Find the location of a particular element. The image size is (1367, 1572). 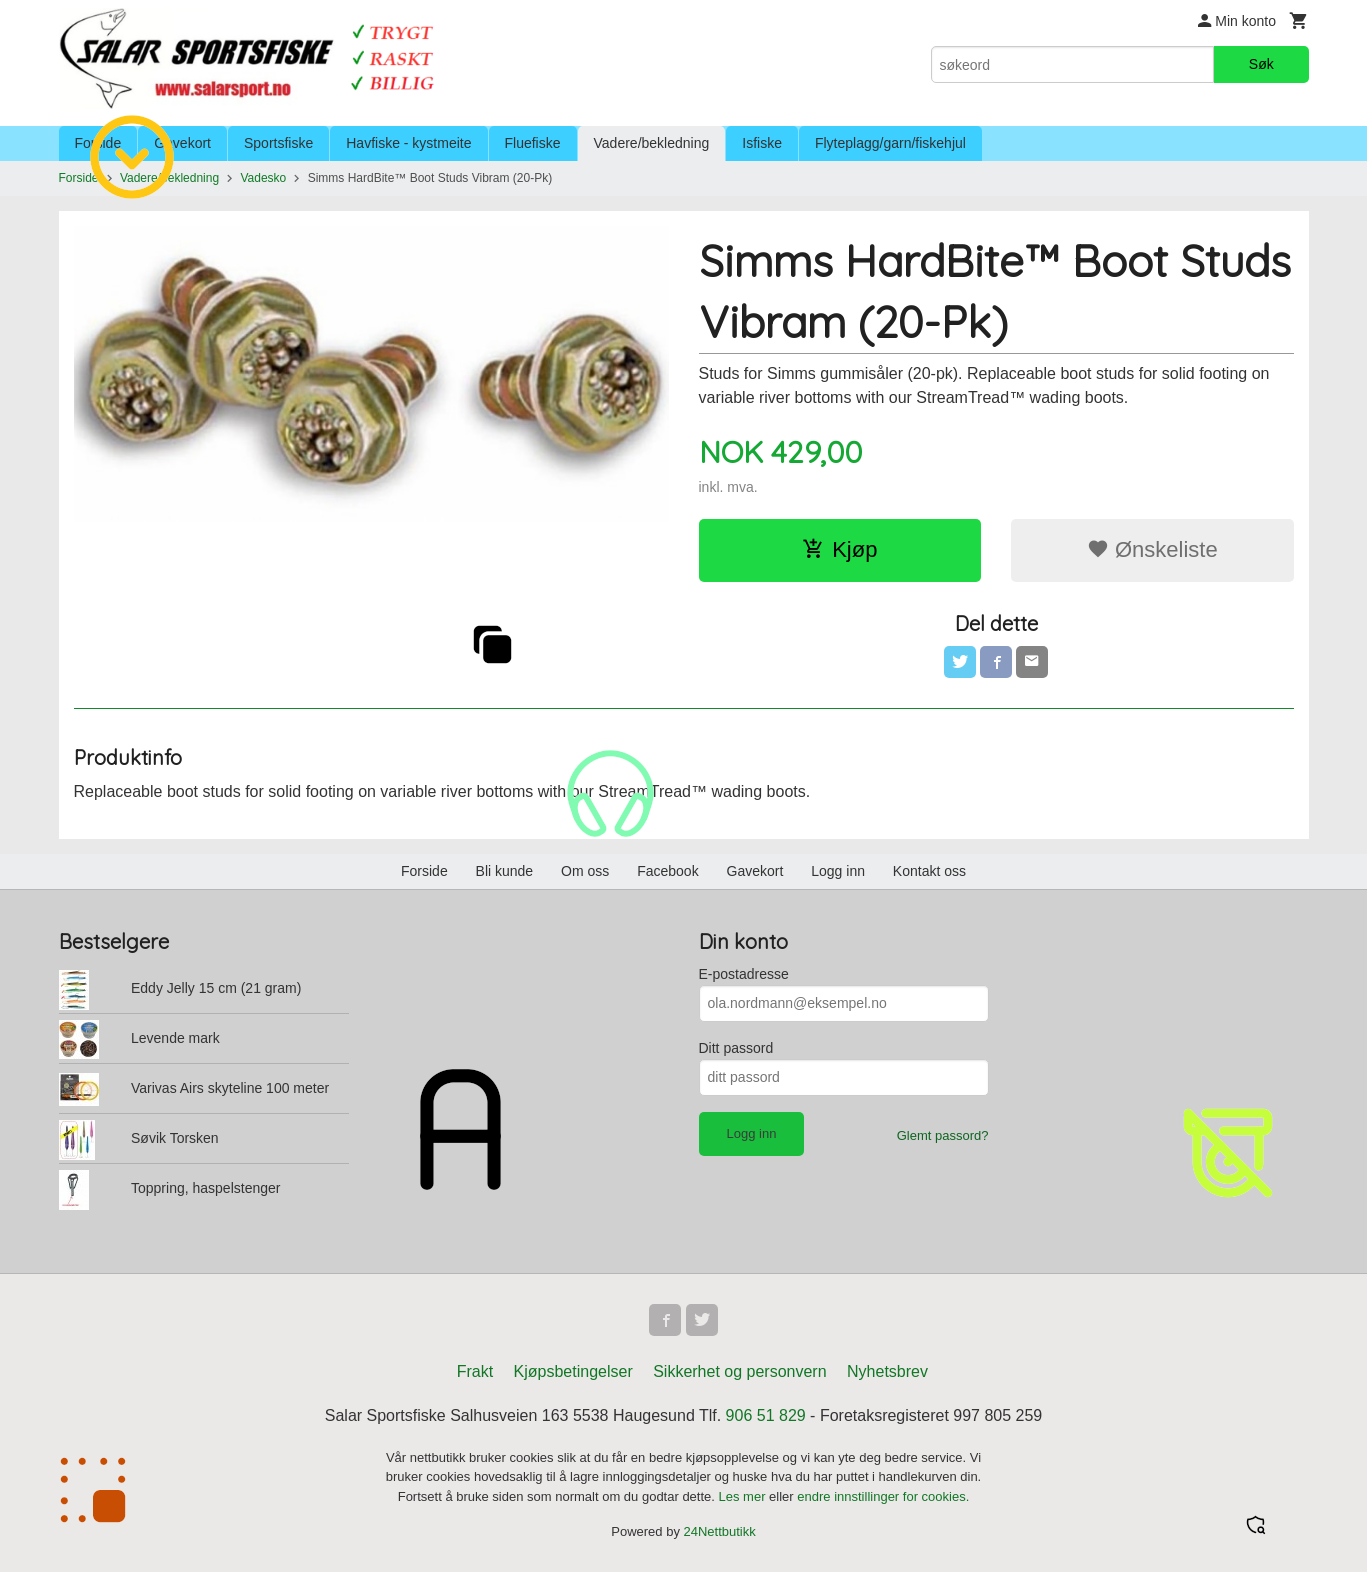

cctv camera is disabled or offline is located at coordinates (1228, 1153).